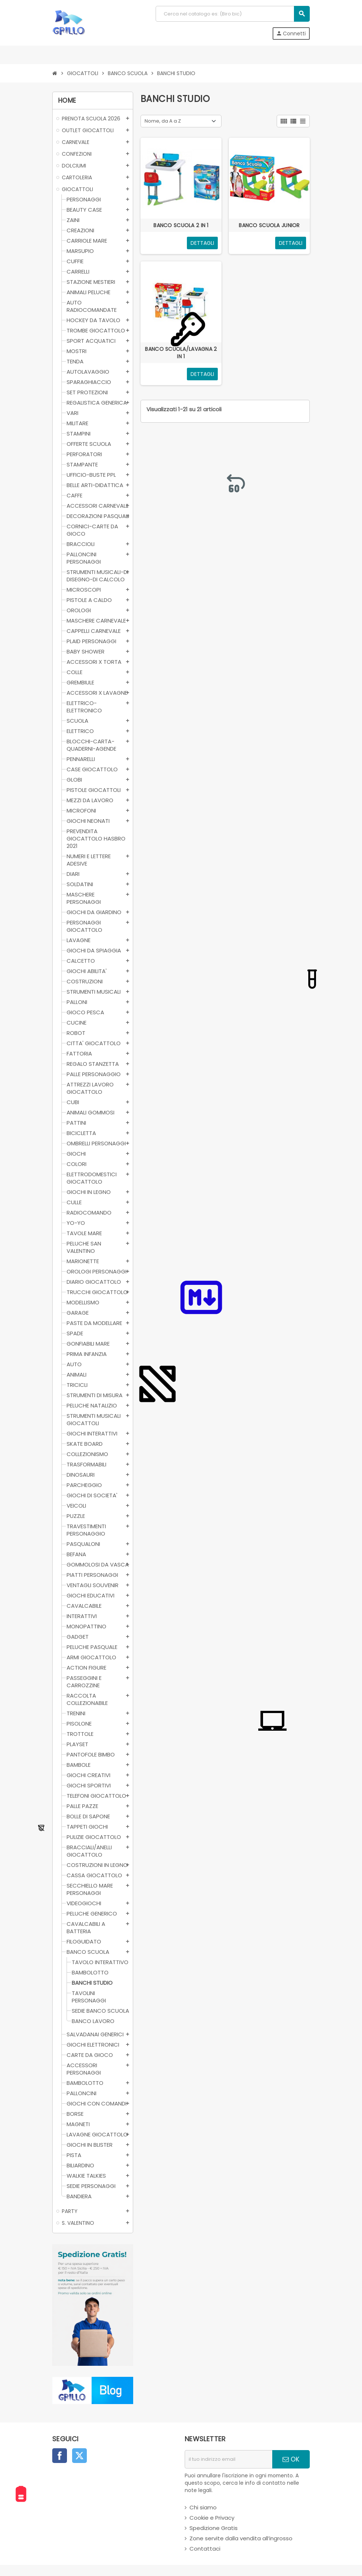  I want to click on battery at approximately 50% charge, so click(21, 2494).